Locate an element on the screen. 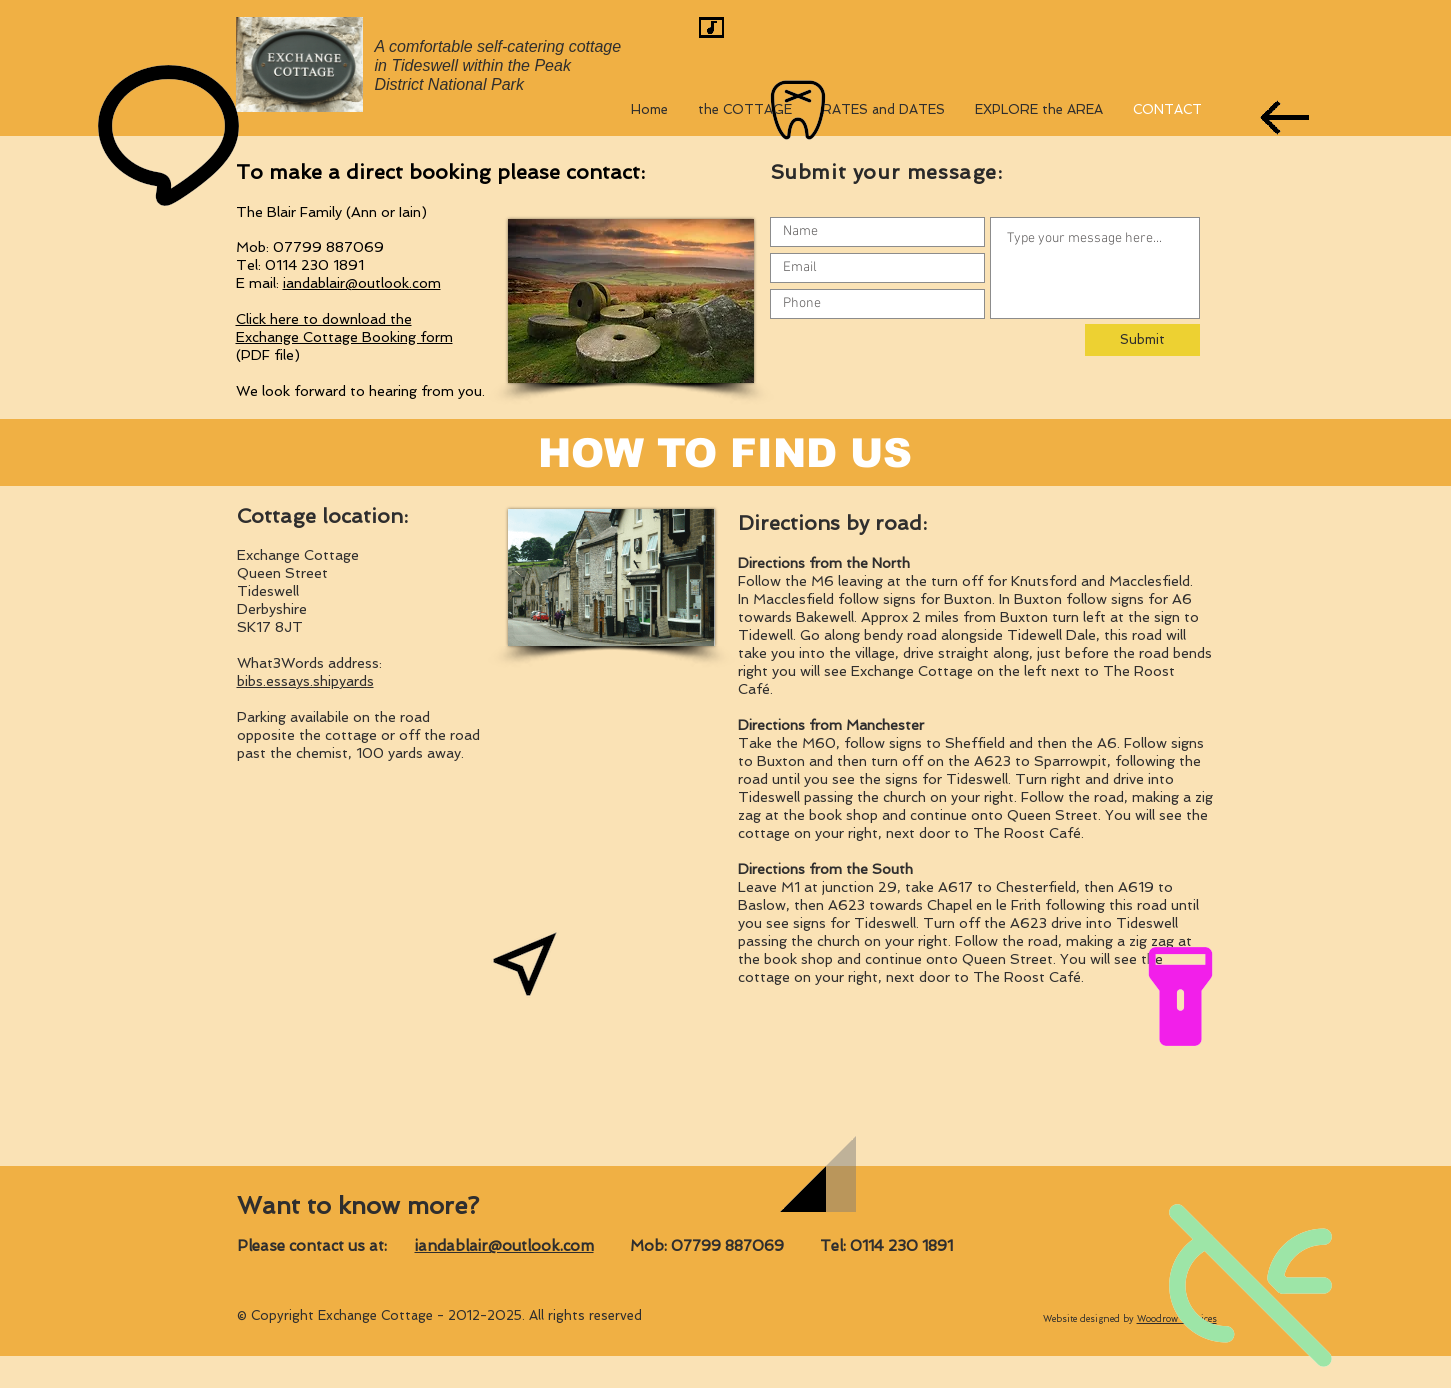 This screenshot has height=1388, width=1451. open LINE messaging app is located at coordinates (168, 135).